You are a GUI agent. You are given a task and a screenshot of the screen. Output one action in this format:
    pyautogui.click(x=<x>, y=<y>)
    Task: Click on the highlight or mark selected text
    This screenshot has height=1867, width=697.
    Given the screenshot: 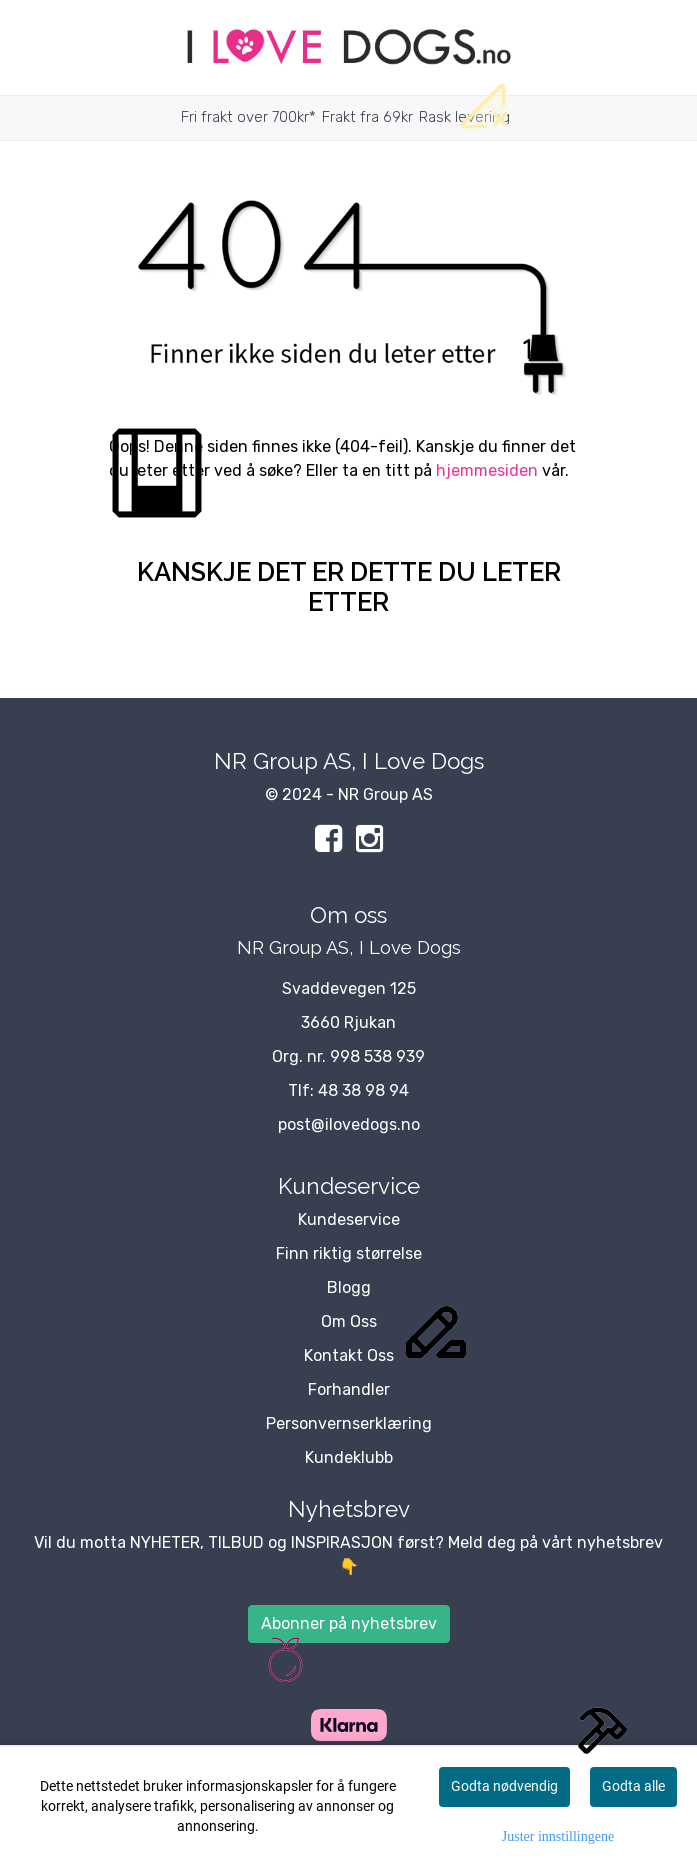 What is the action you would take?
    pyautogui.click(x=436, y=1334)
    